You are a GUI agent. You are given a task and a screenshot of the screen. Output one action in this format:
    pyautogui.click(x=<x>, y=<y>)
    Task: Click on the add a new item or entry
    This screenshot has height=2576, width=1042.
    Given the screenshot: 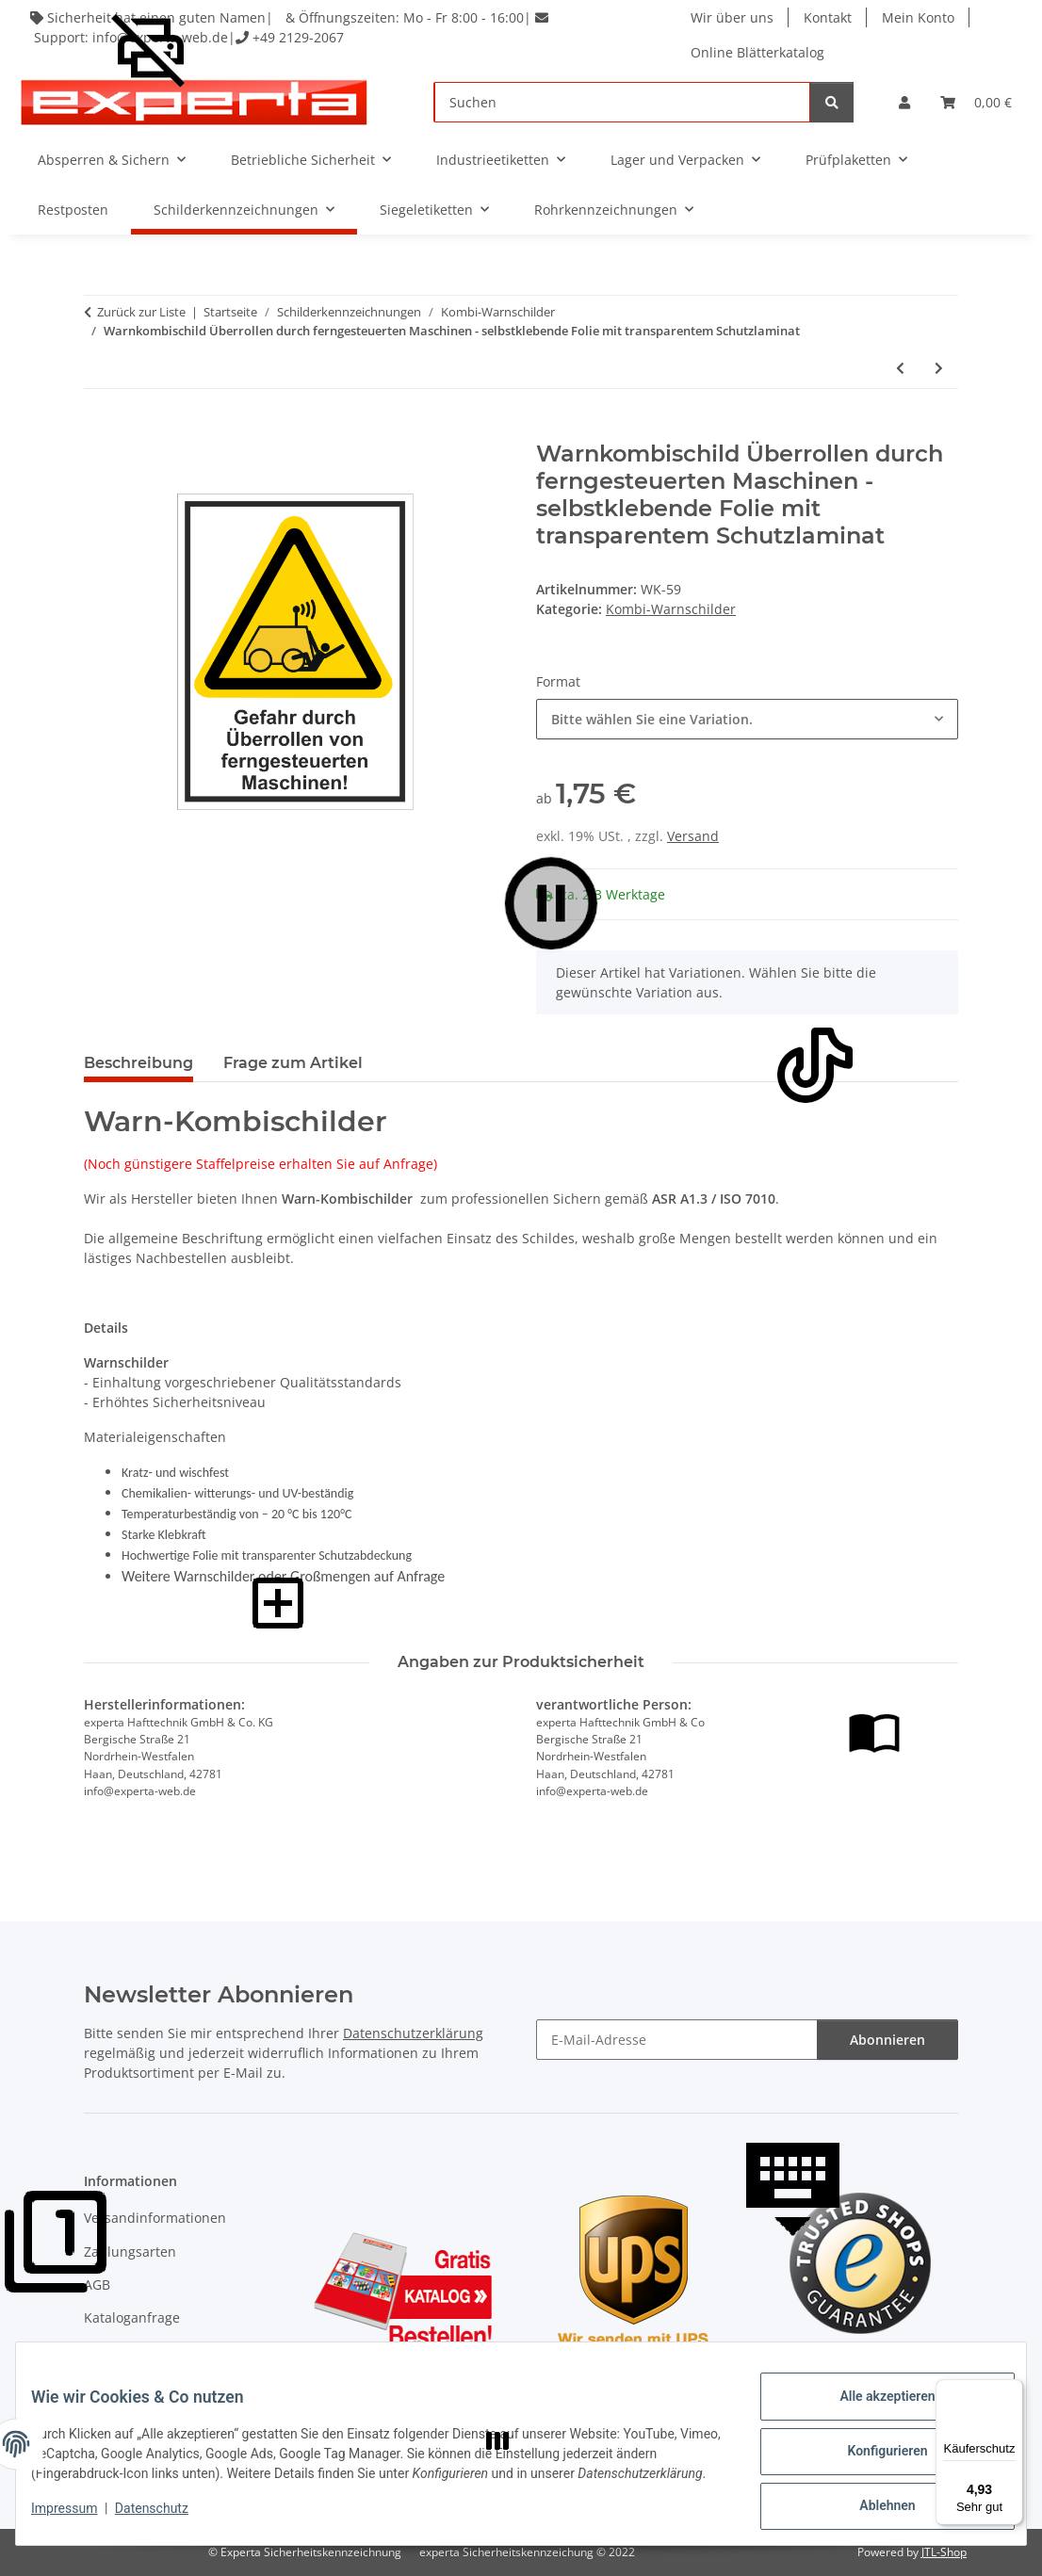 What is the action you would take?
    pyautogui.click(x=278, y=1603)
    